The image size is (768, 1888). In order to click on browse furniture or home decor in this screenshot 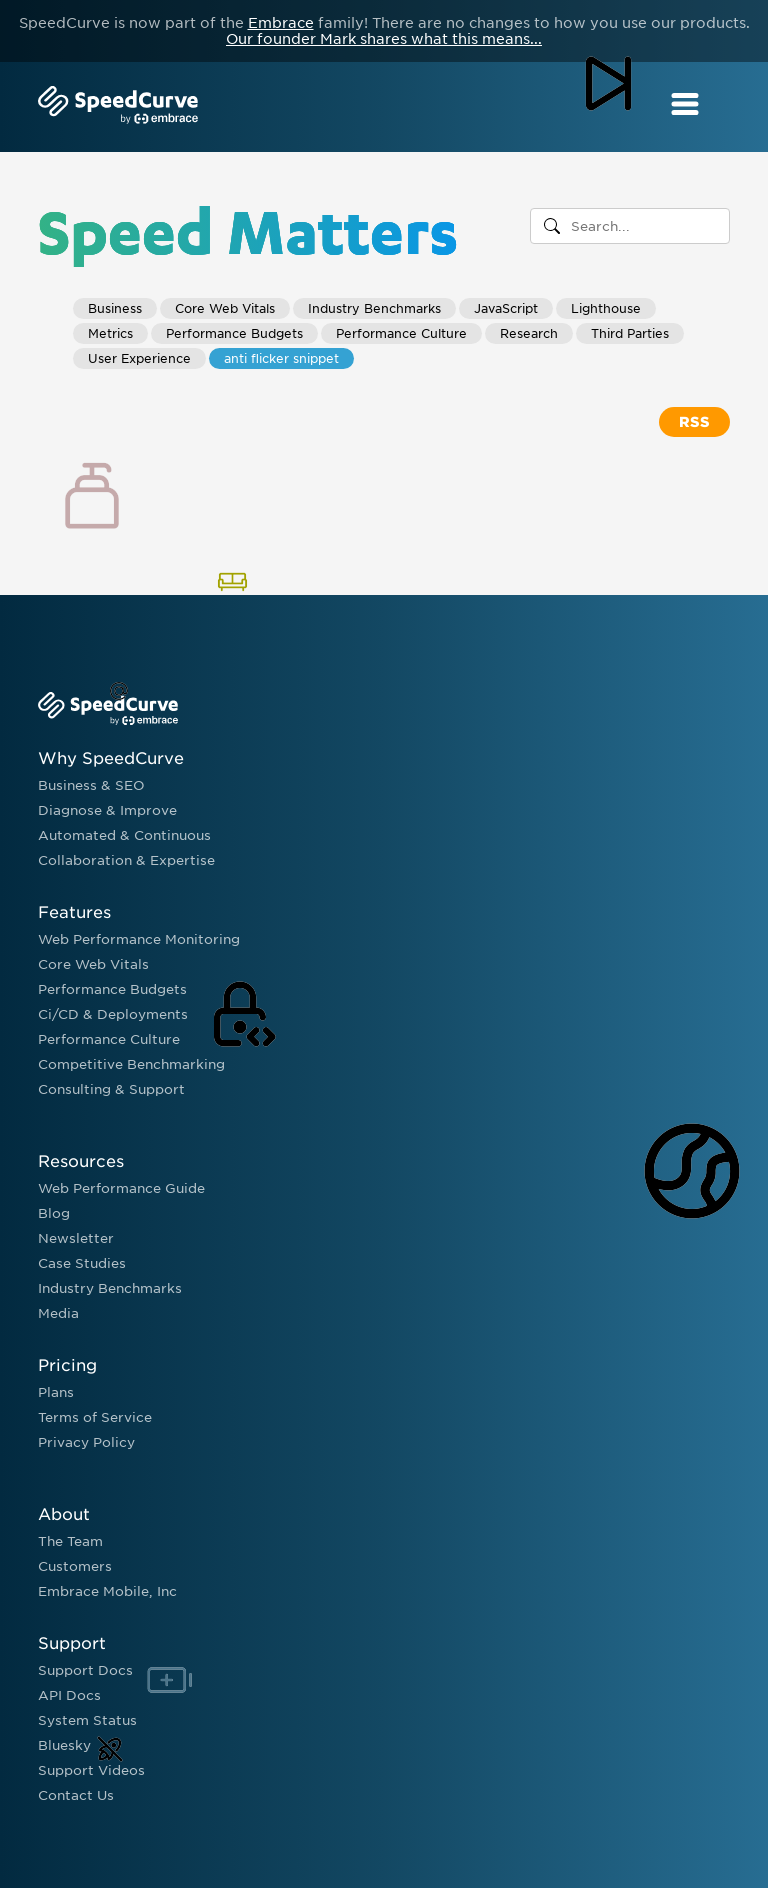, I will do `click(232, 581)`.